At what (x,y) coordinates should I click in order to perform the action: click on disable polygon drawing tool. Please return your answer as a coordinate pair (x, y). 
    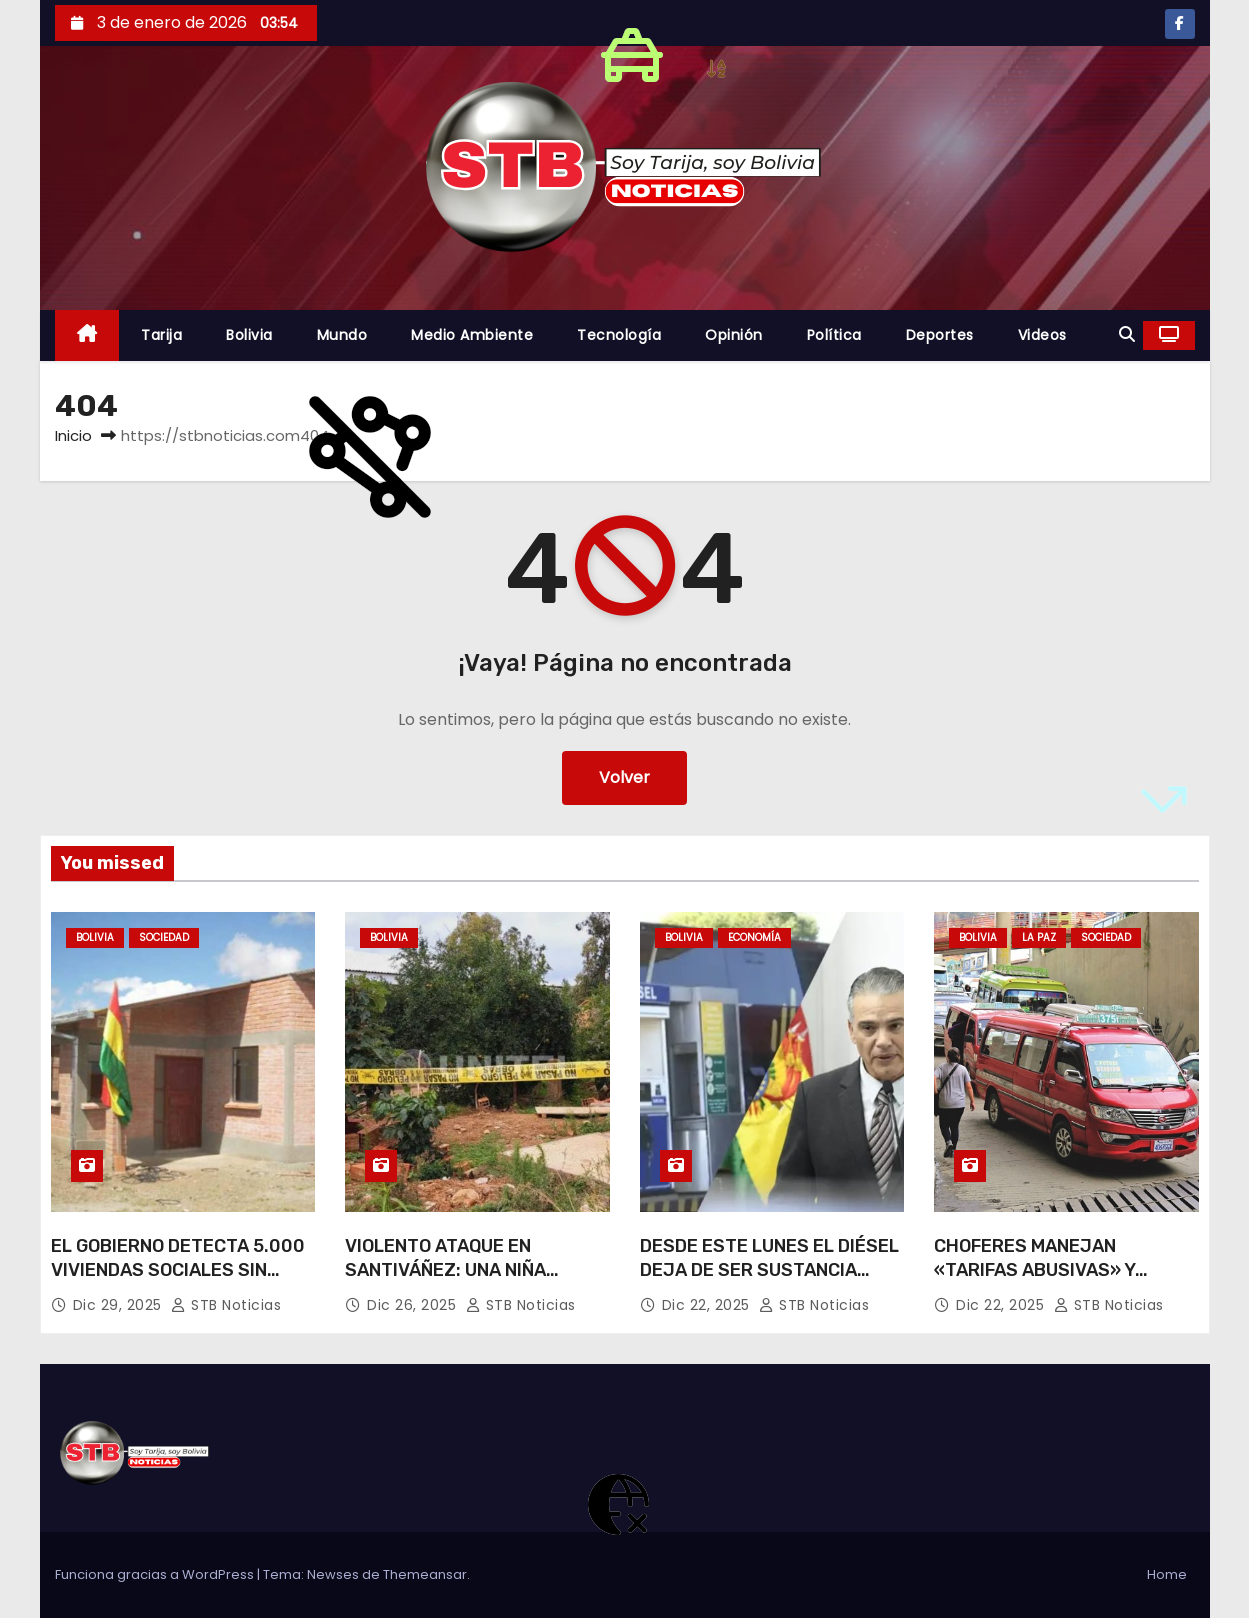
    Looking at the image, I should click on (370, 457).